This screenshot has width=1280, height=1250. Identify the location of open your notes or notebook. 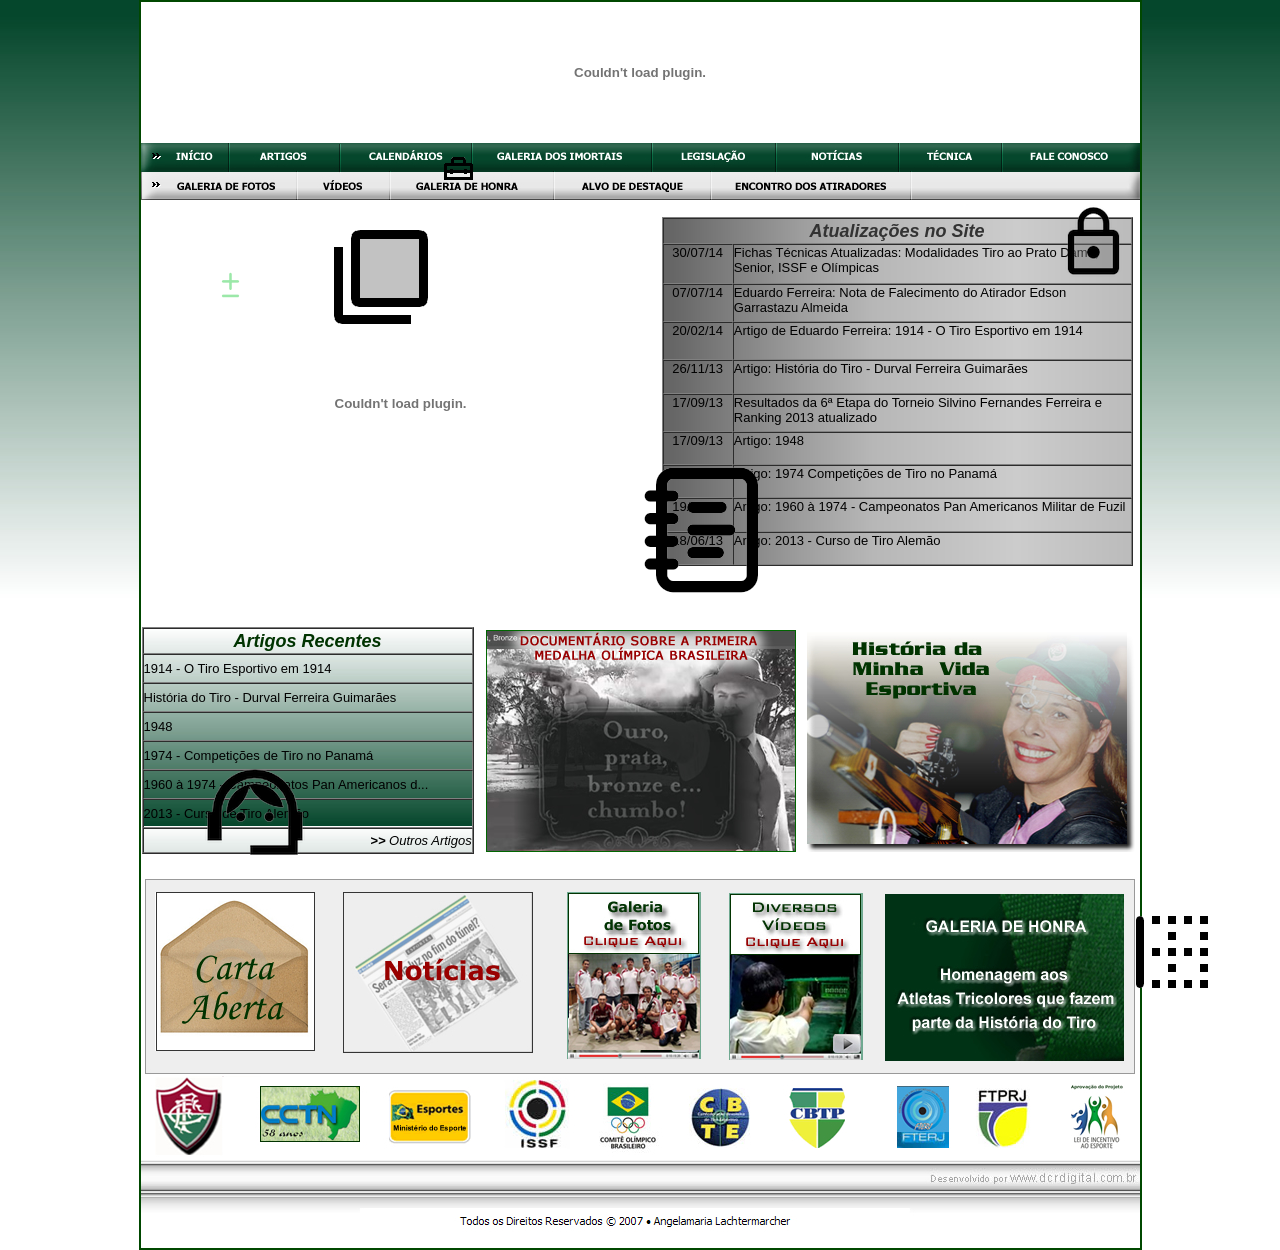
(707, 530).